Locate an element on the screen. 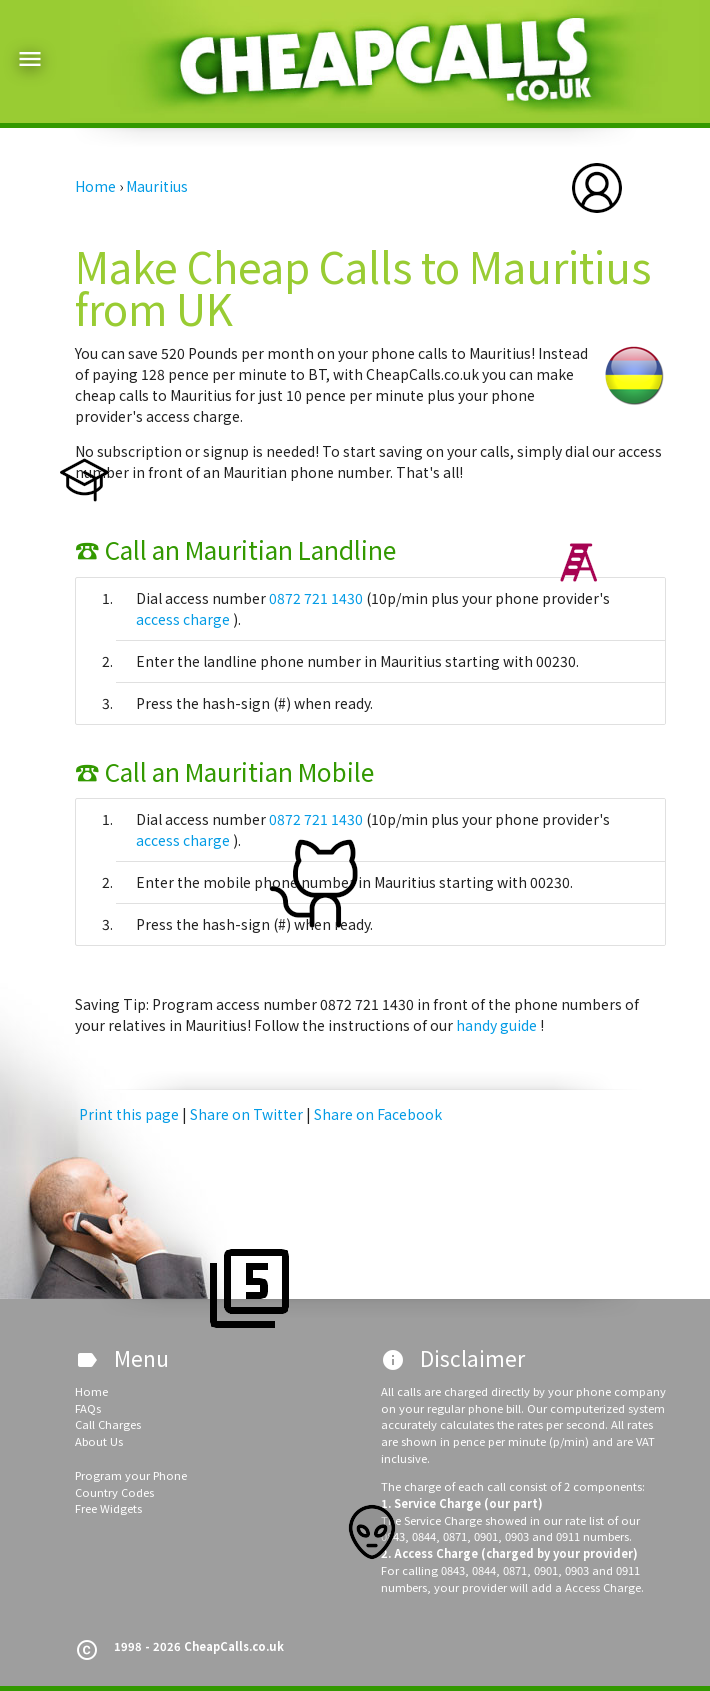 The image size is (710, 1691). filter or view the fifth item in a series is located at coordinates (249, 1288).